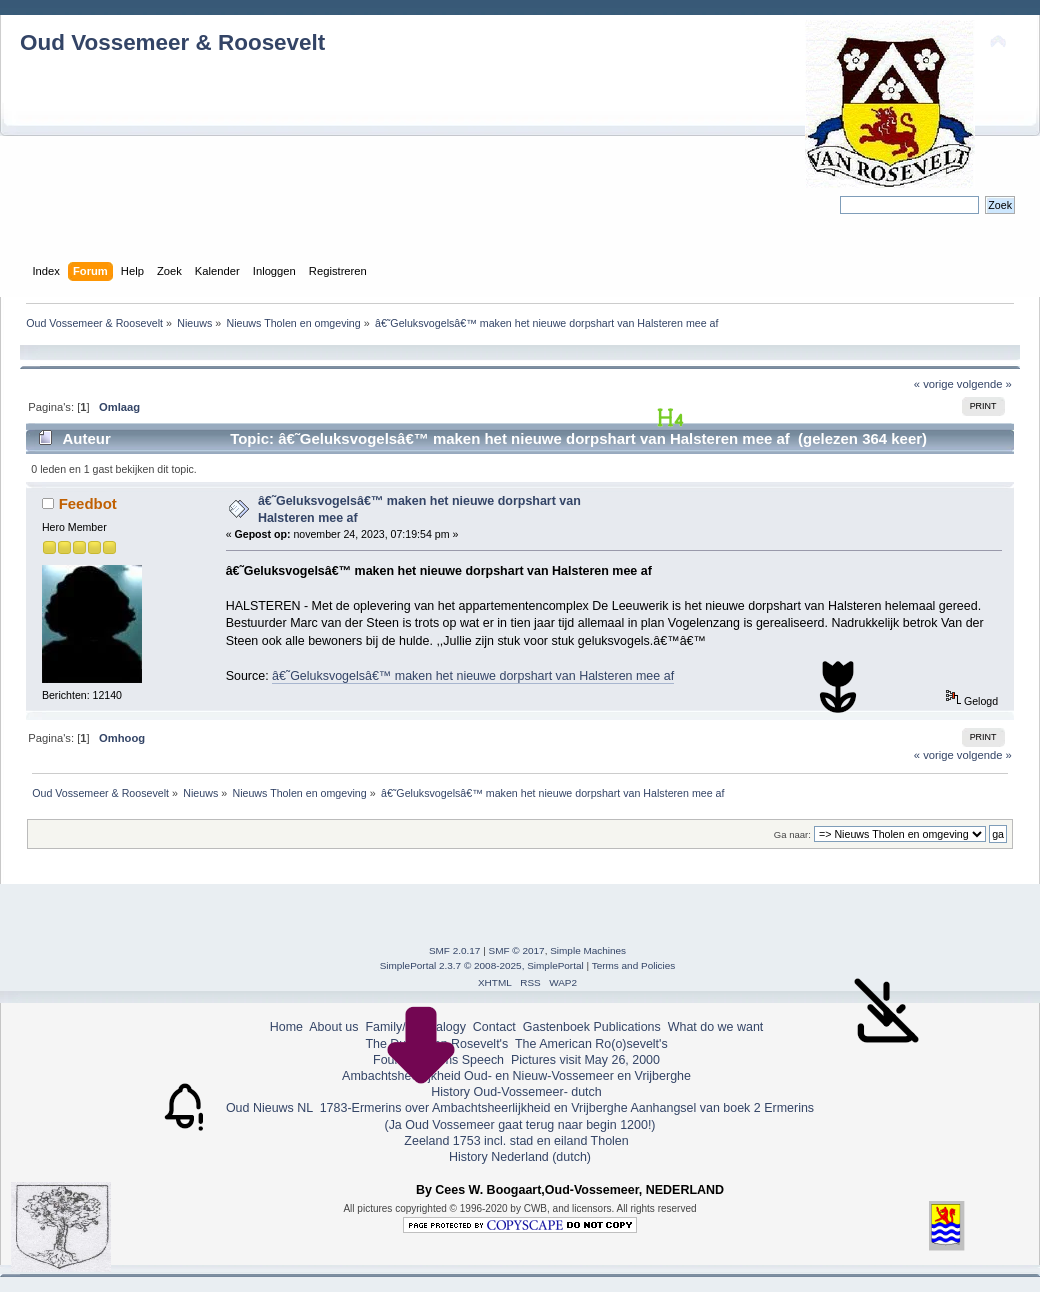 The height and width of the screenshot is (1292, 1040). I want to click on download a file or content, so click(421, 1046).